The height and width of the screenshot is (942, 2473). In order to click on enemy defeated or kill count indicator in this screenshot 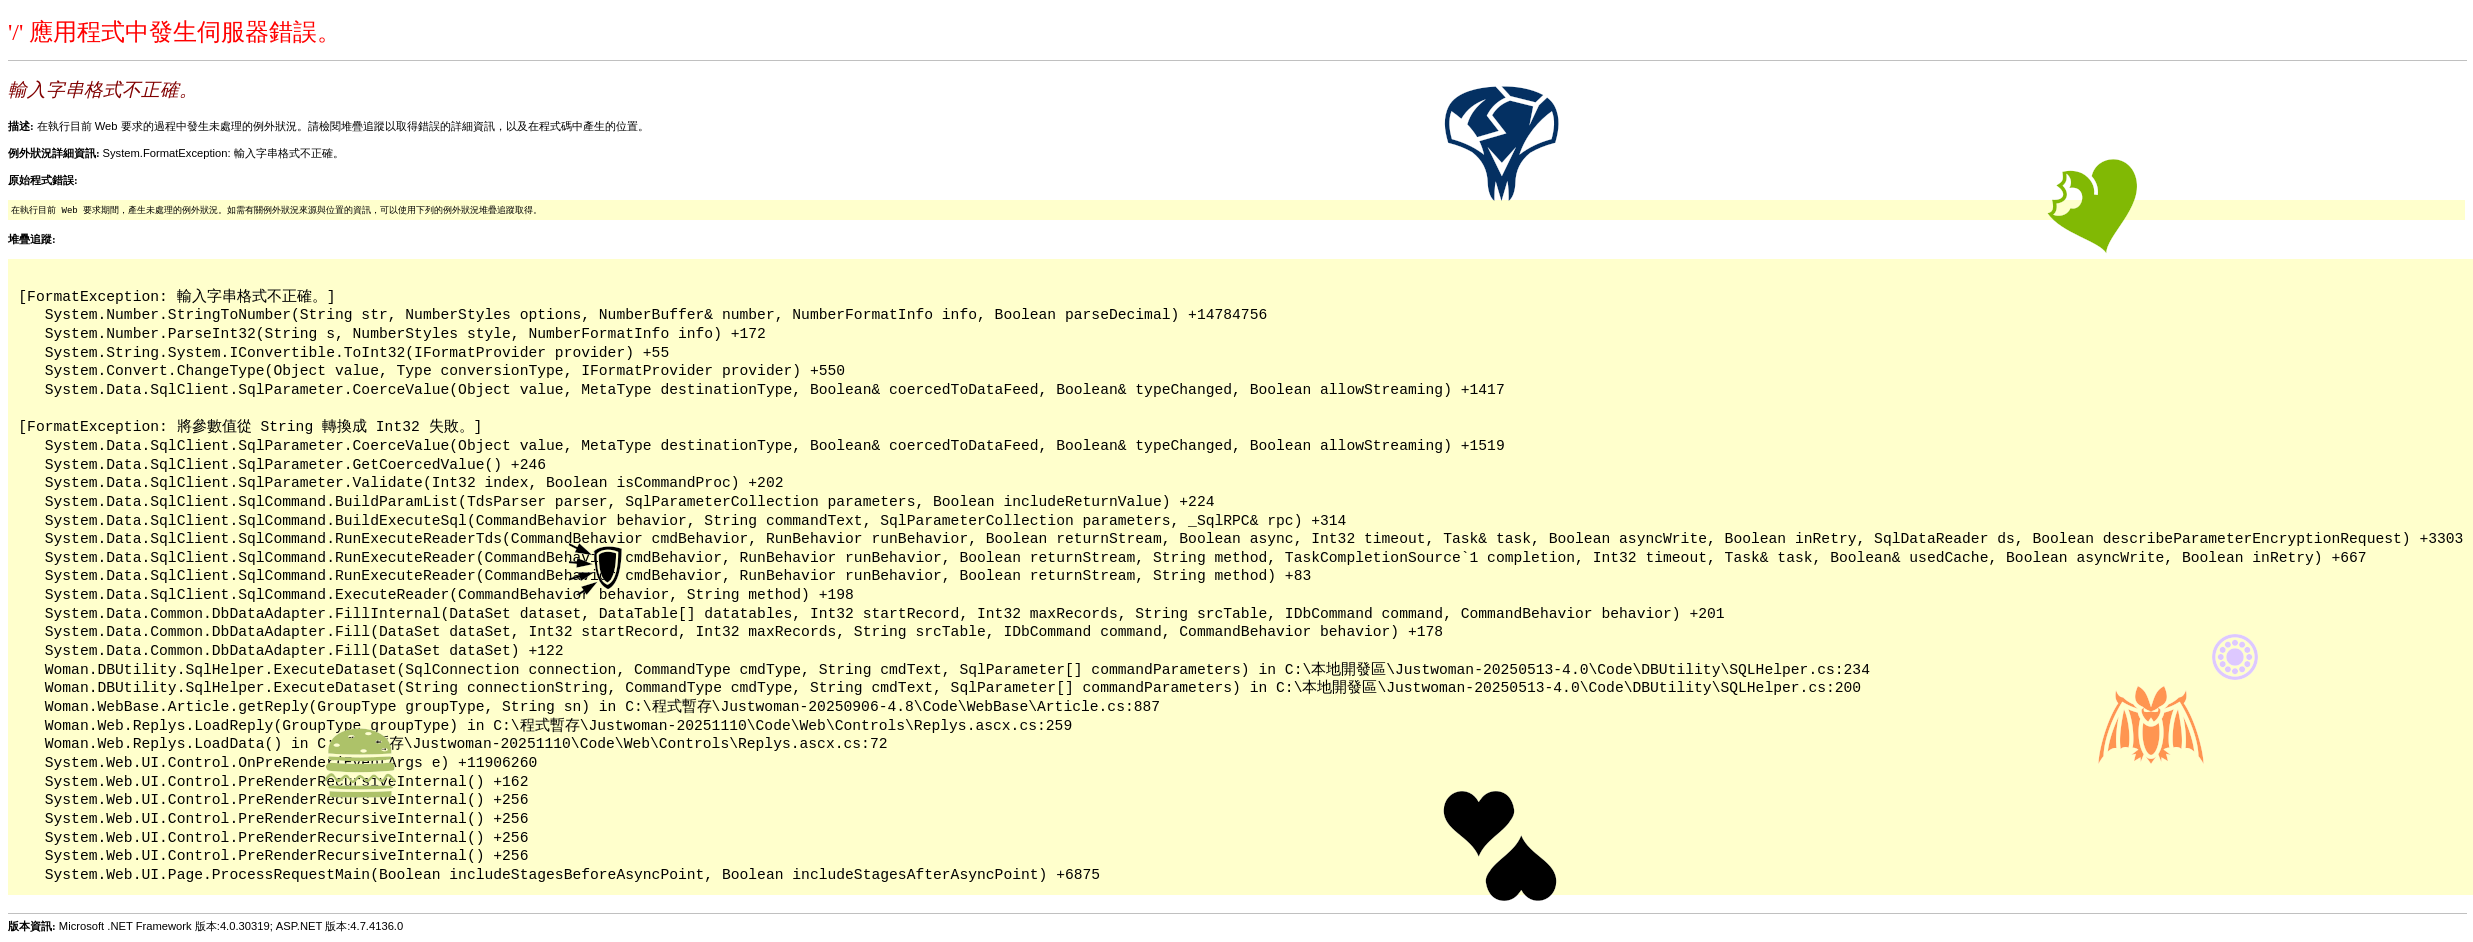, I will do `click(1501, 142)`.